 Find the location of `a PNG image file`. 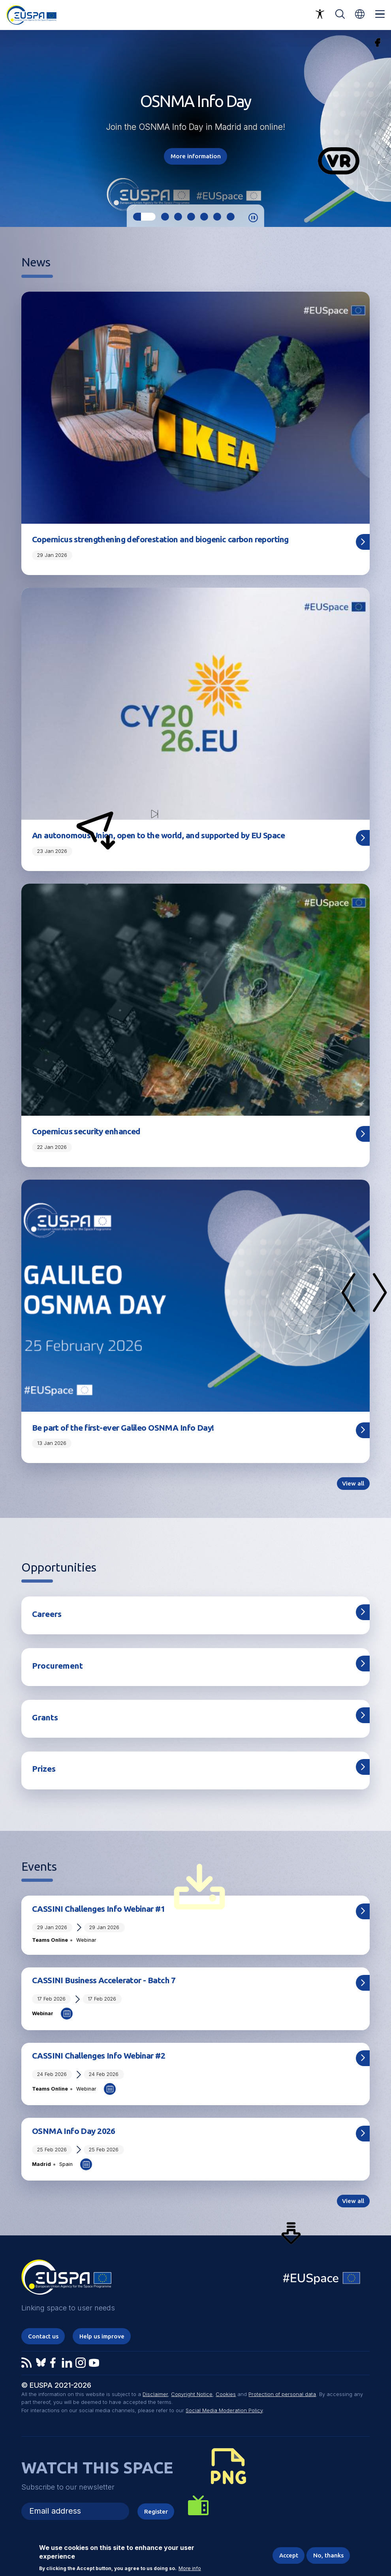

a PNG image file is located at coordinates (228, 2467).